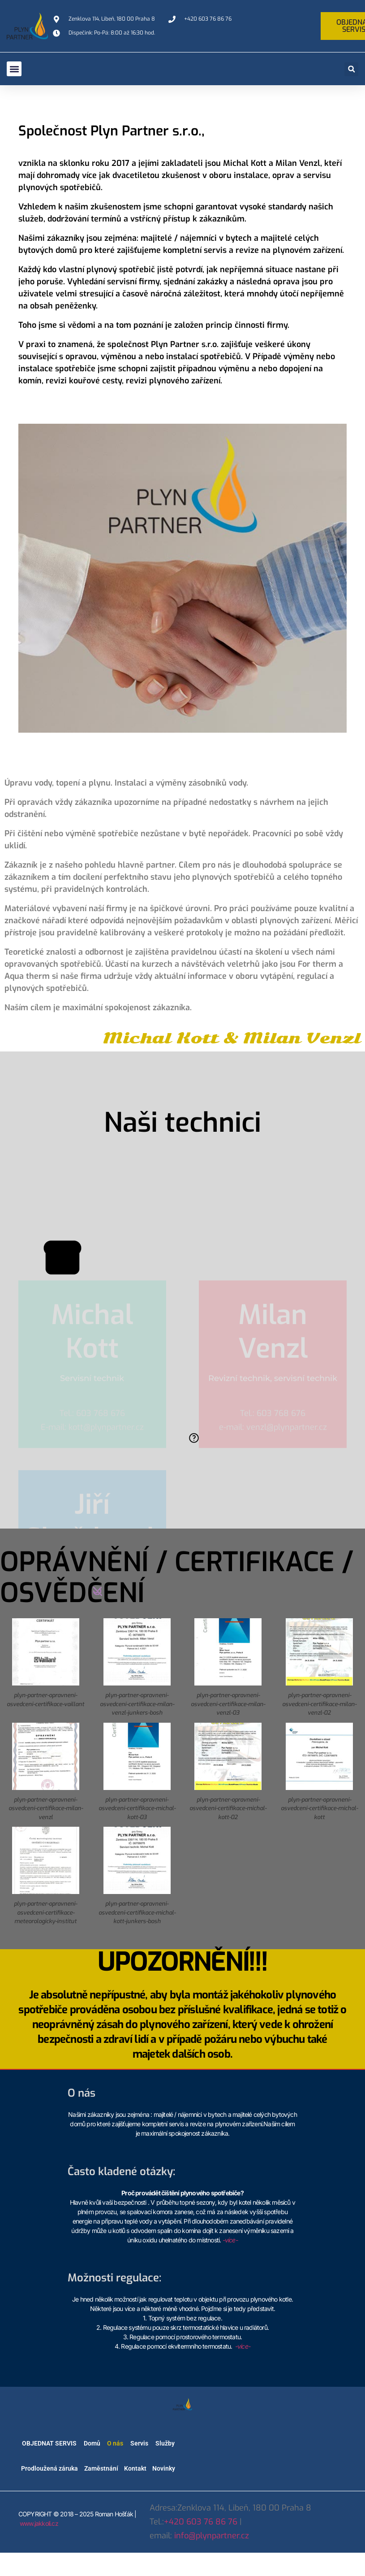  I want to click on disable spicy food filter, so click(98, 1591).